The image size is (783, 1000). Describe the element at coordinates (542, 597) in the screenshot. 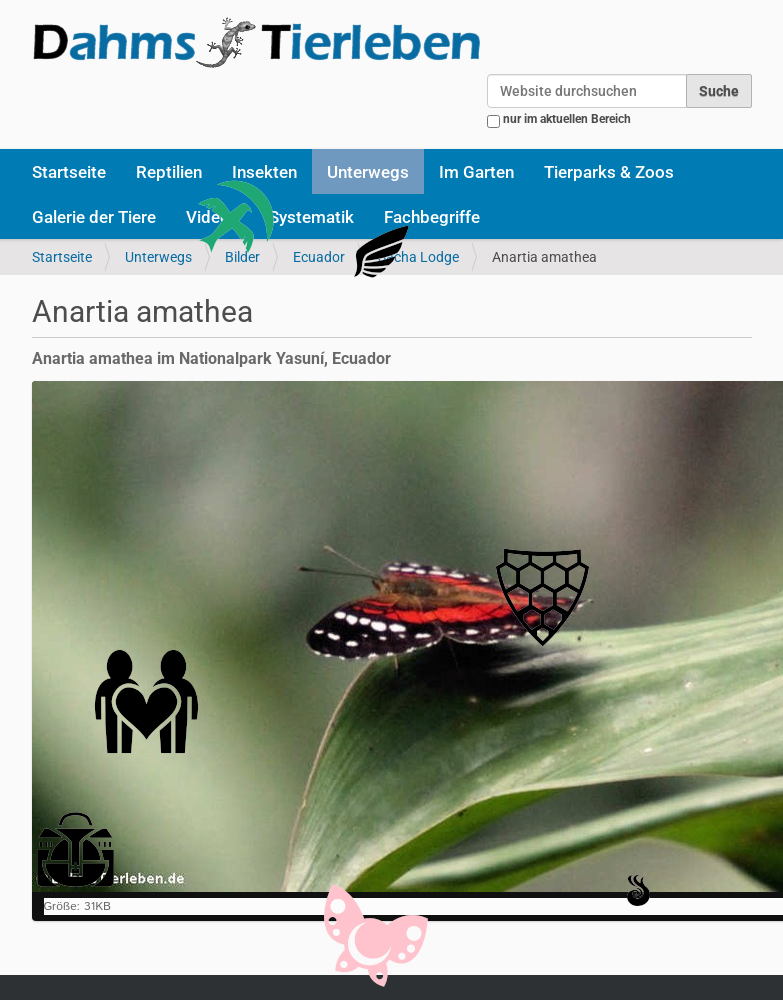

I see `equip or select a defensive shield item` at that location.